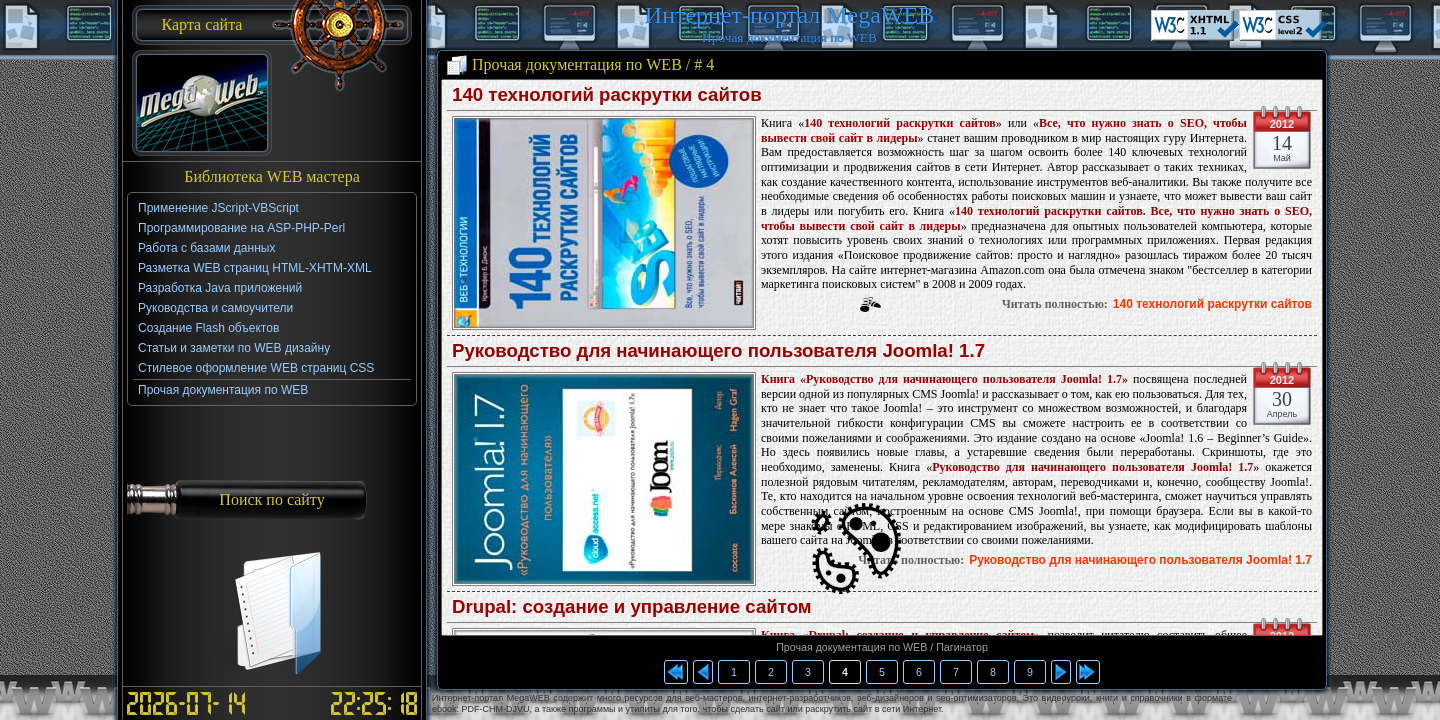 The width and height of the screenshot is (1440, 720). Describe the element at coordinates (856, 548) in the screenshot. I see `view microorganisms or bacteria in a science game` at that location.